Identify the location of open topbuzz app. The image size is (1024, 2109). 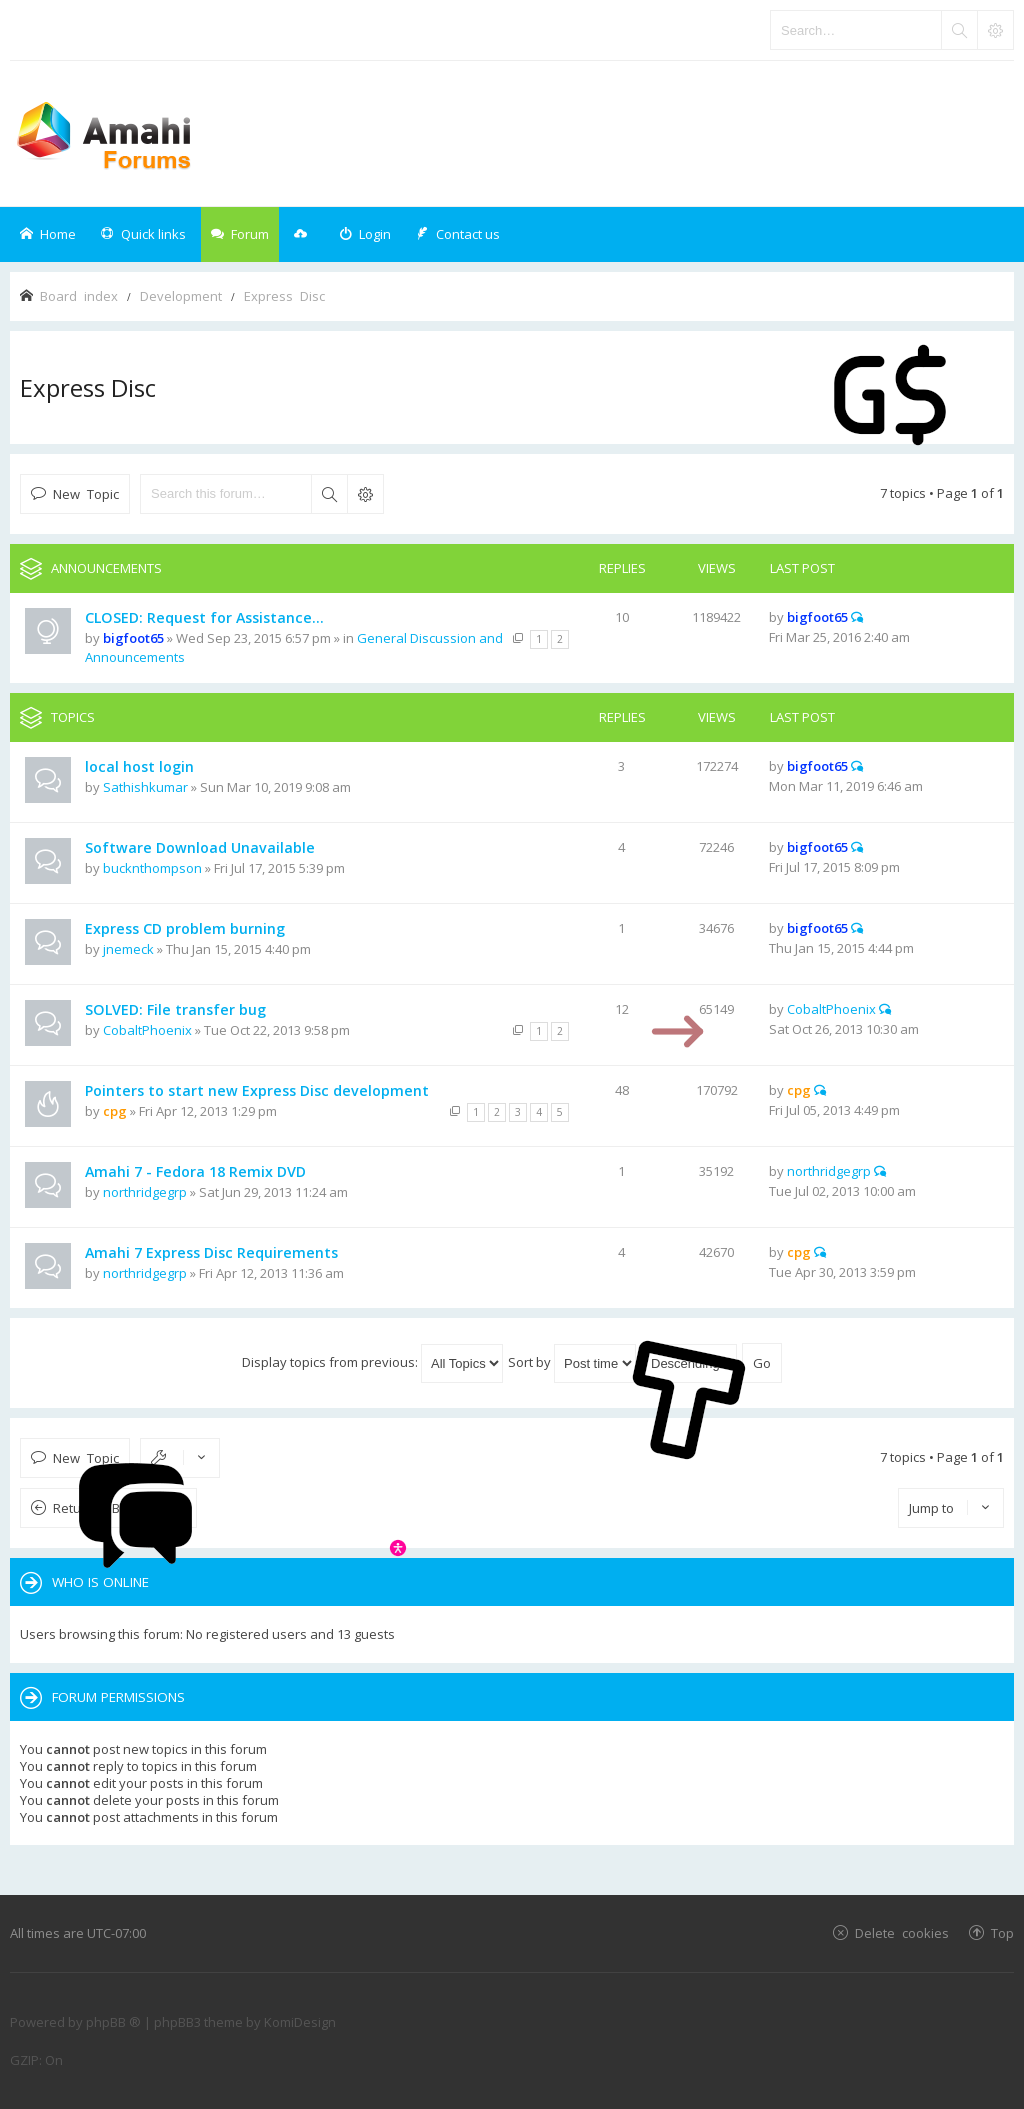
(686, 1400).